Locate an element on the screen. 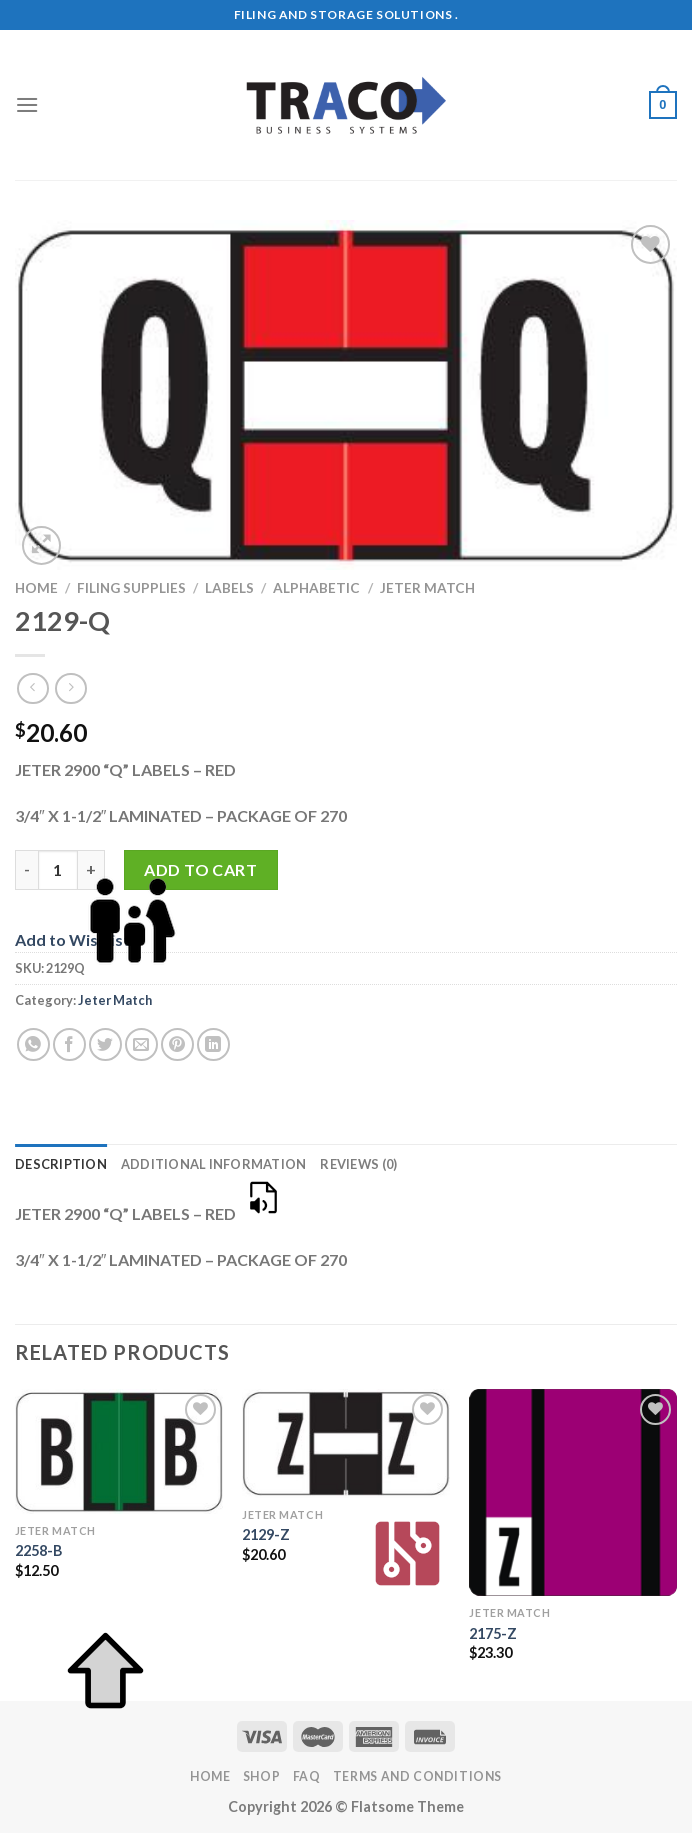 The width and height of the screenshot is (692, 1833). access hardware or circuit settings is located at coordinates (407, 1553).